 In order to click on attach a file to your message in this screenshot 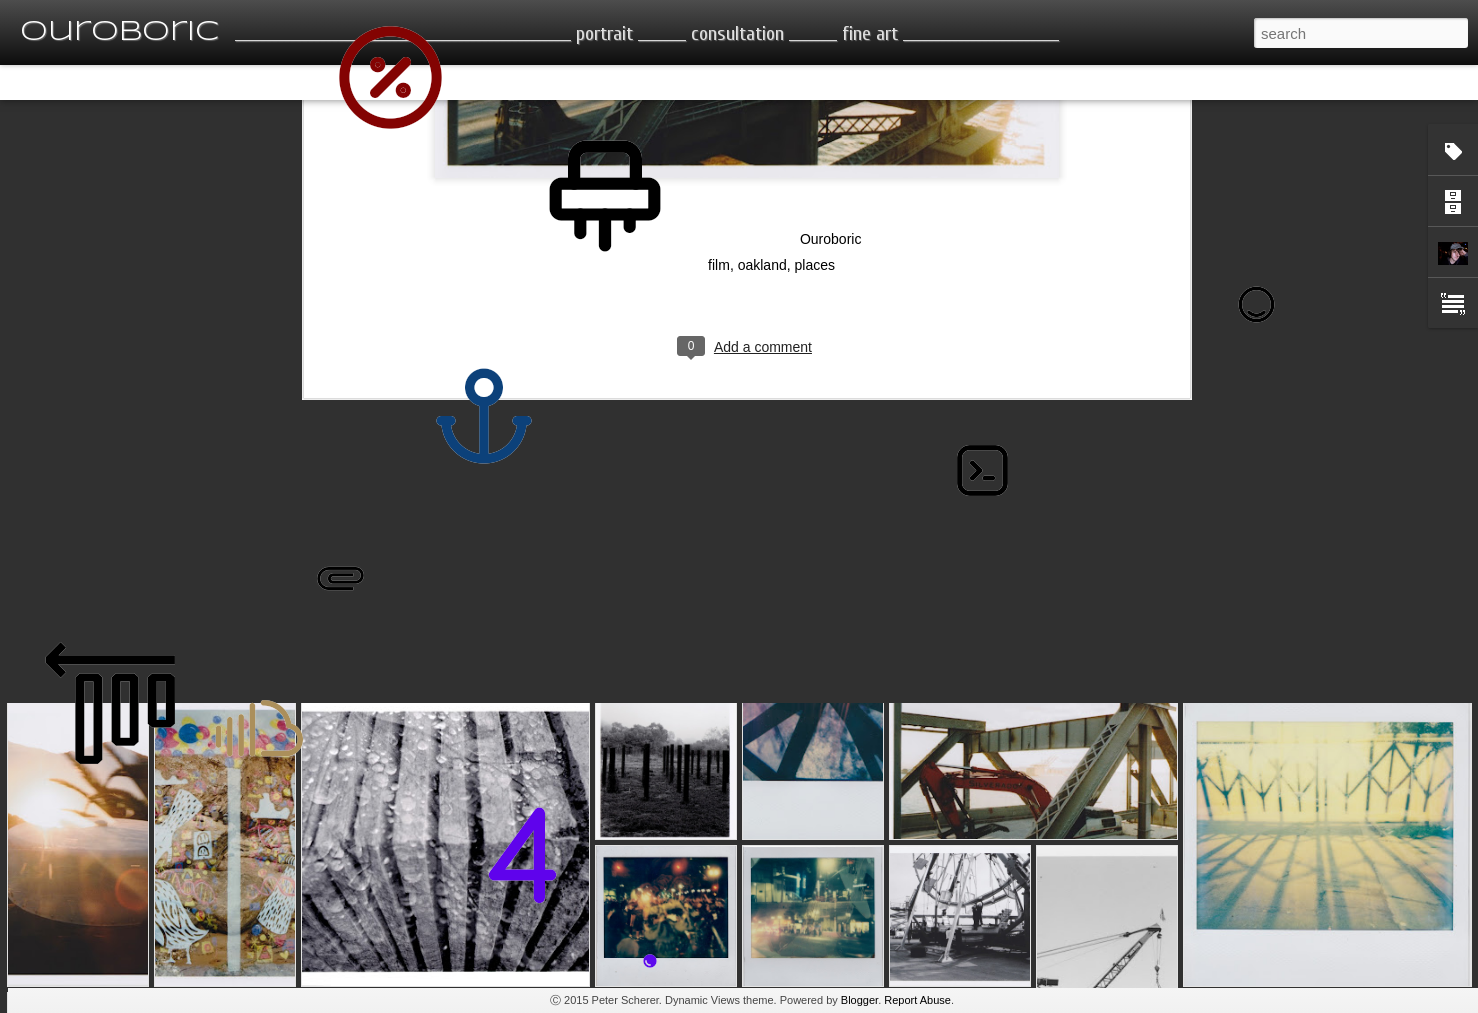, I will do `click(339, 578)`.